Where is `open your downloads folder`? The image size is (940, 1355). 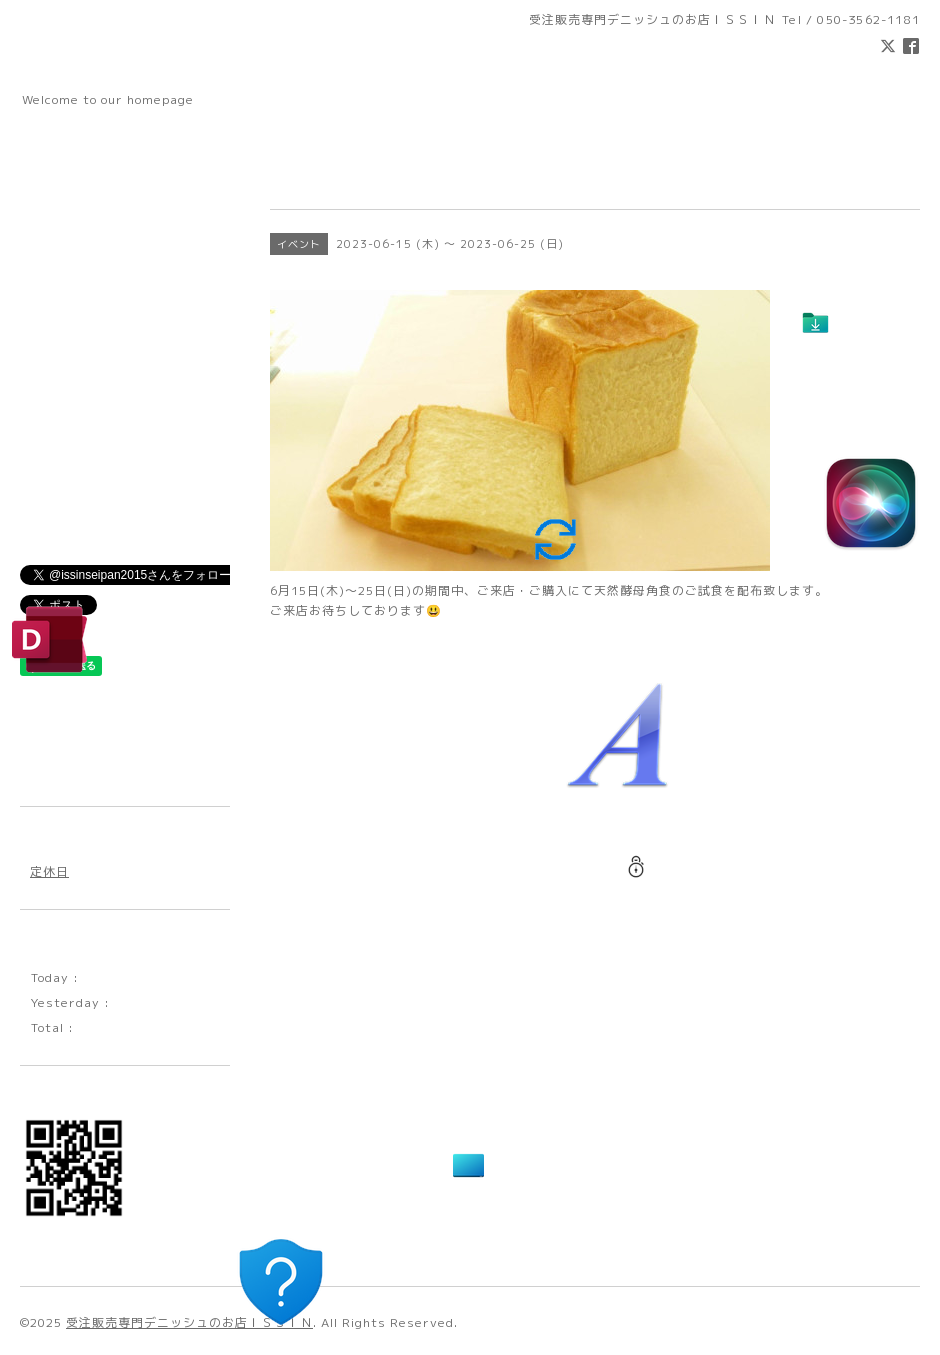 open your downloads folder is located at coordinates (815, 323).